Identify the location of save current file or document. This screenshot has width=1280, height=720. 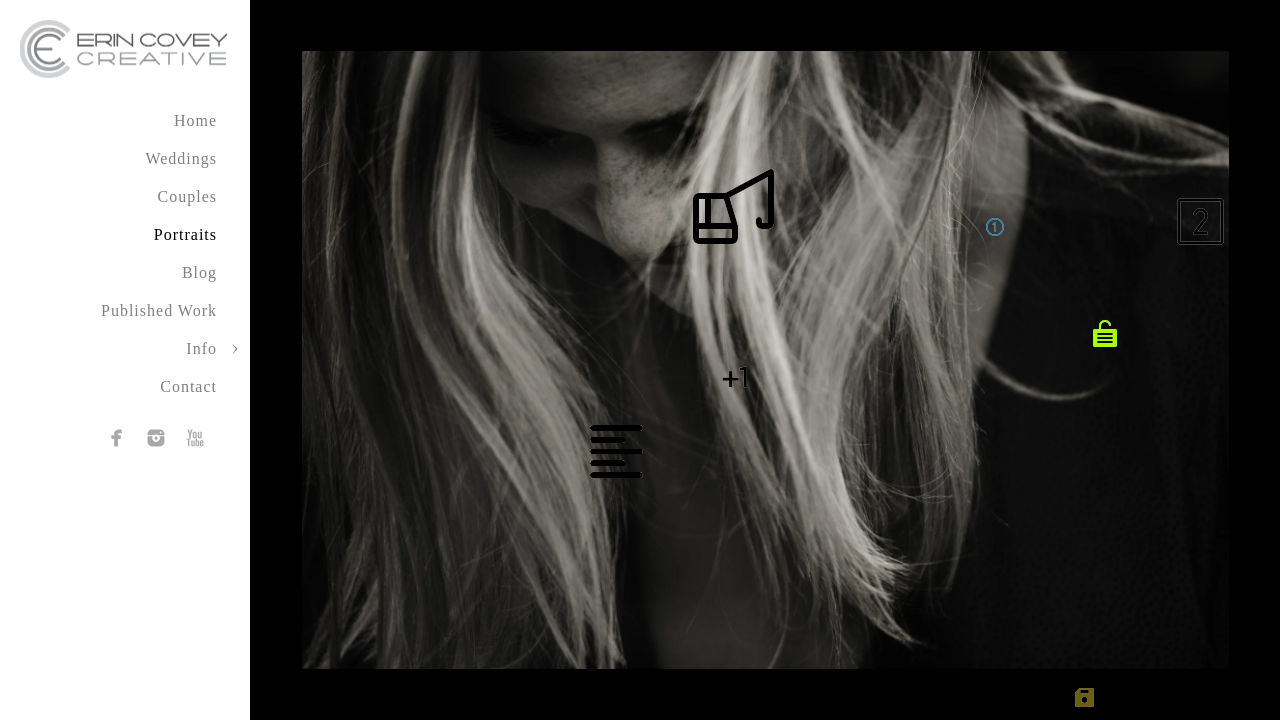
(1084, 697).